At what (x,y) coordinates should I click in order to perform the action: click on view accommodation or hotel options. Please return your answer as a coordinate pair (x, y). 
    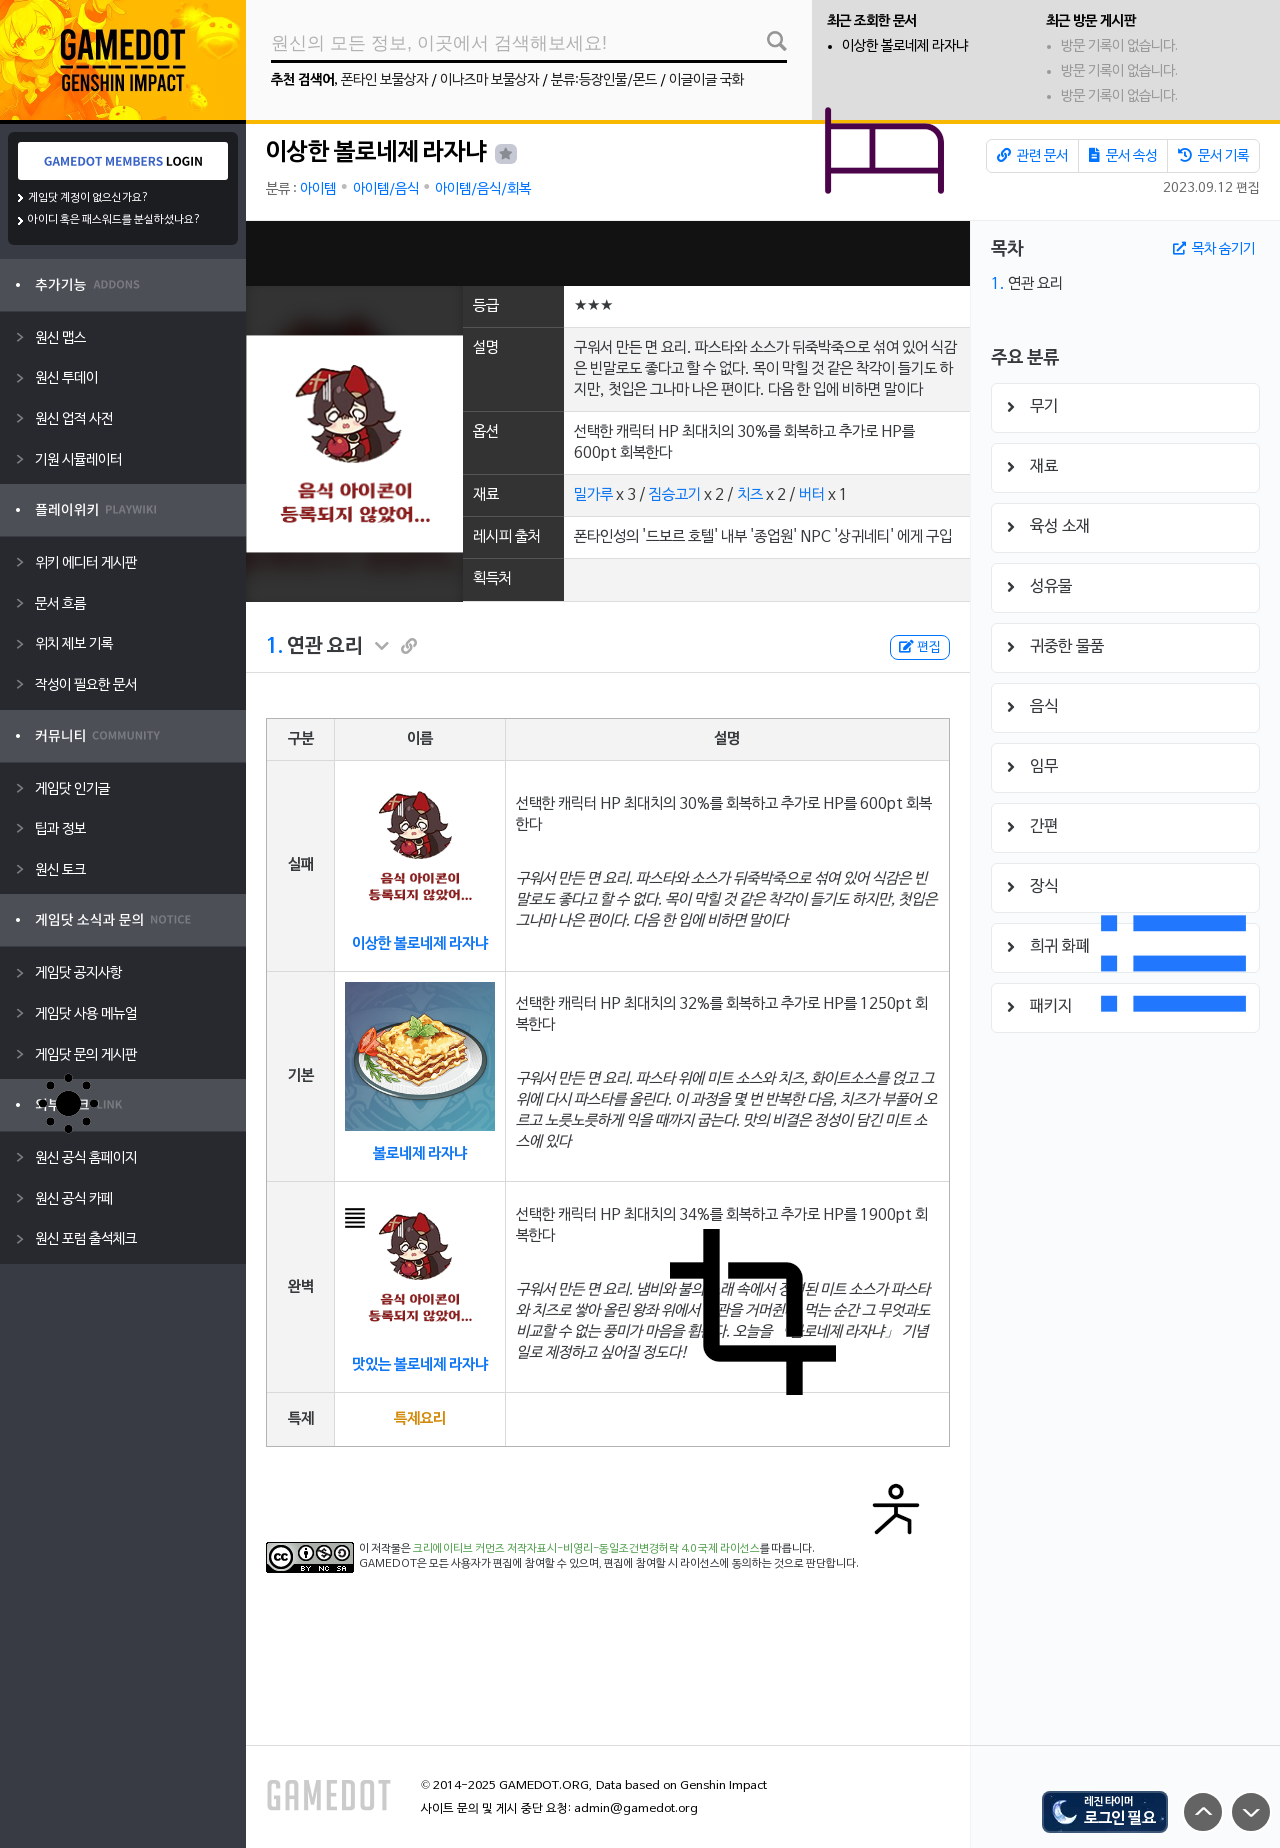
    Looking at the image, I should click on (880, 150).